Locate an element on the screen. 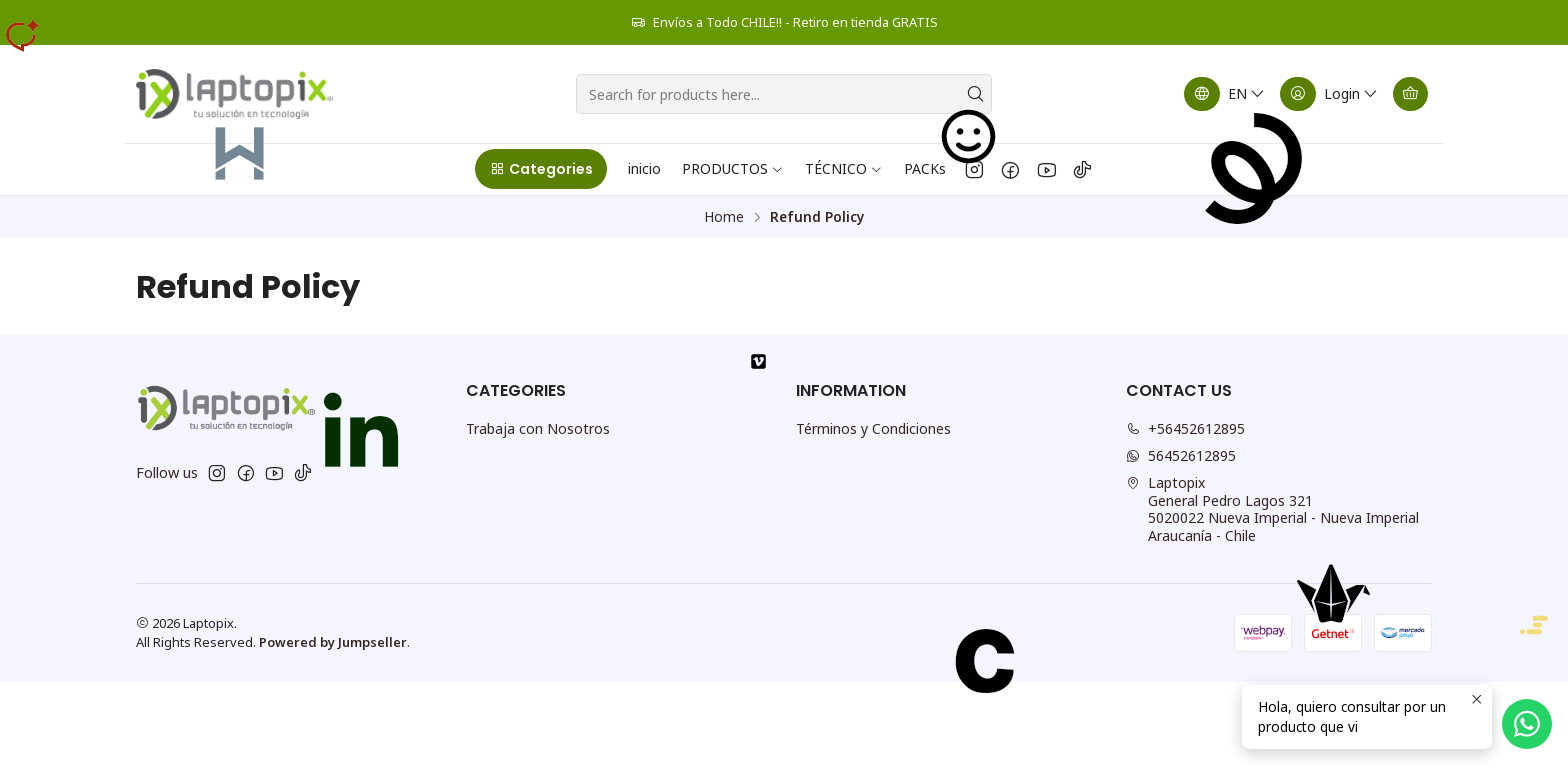 Image resolution: width=1568 pixels, height=765 pixels. C programming language logo is located at coordinates (985, 661).